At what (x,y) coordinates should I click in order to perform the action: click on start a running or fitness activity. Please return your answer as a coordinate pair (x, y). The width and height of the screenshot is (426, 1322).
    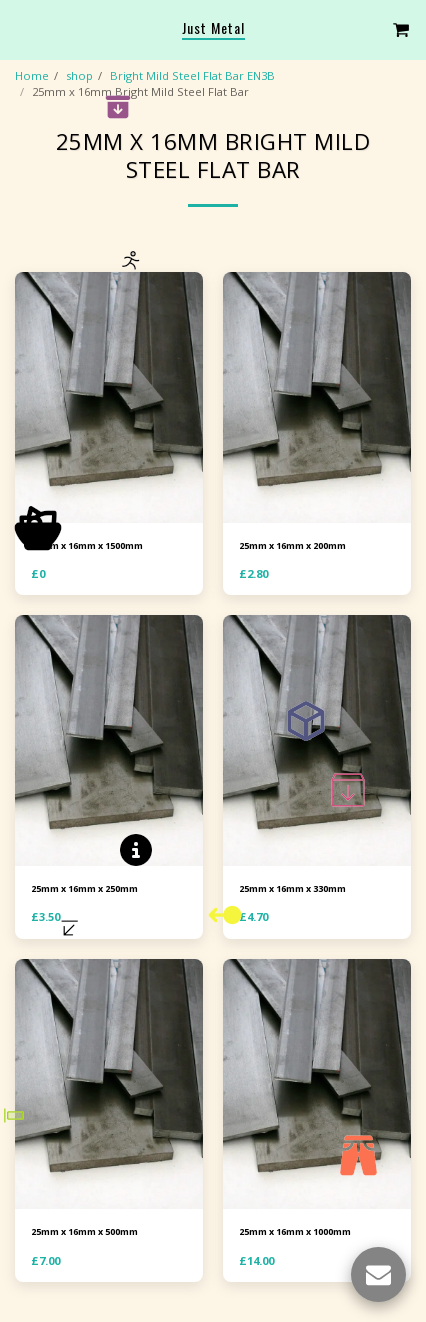
    Looking at the image, I should click on (131, 260).